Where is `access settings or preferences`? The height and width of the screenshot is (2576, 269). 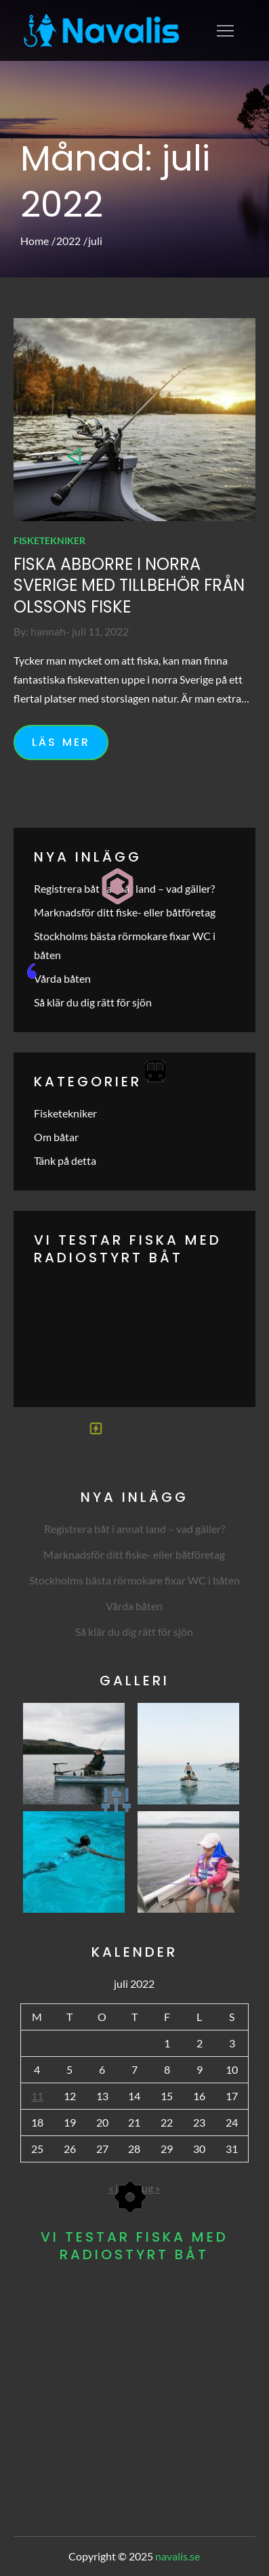
access settings or preferences is located at coordinates (130, 2197).